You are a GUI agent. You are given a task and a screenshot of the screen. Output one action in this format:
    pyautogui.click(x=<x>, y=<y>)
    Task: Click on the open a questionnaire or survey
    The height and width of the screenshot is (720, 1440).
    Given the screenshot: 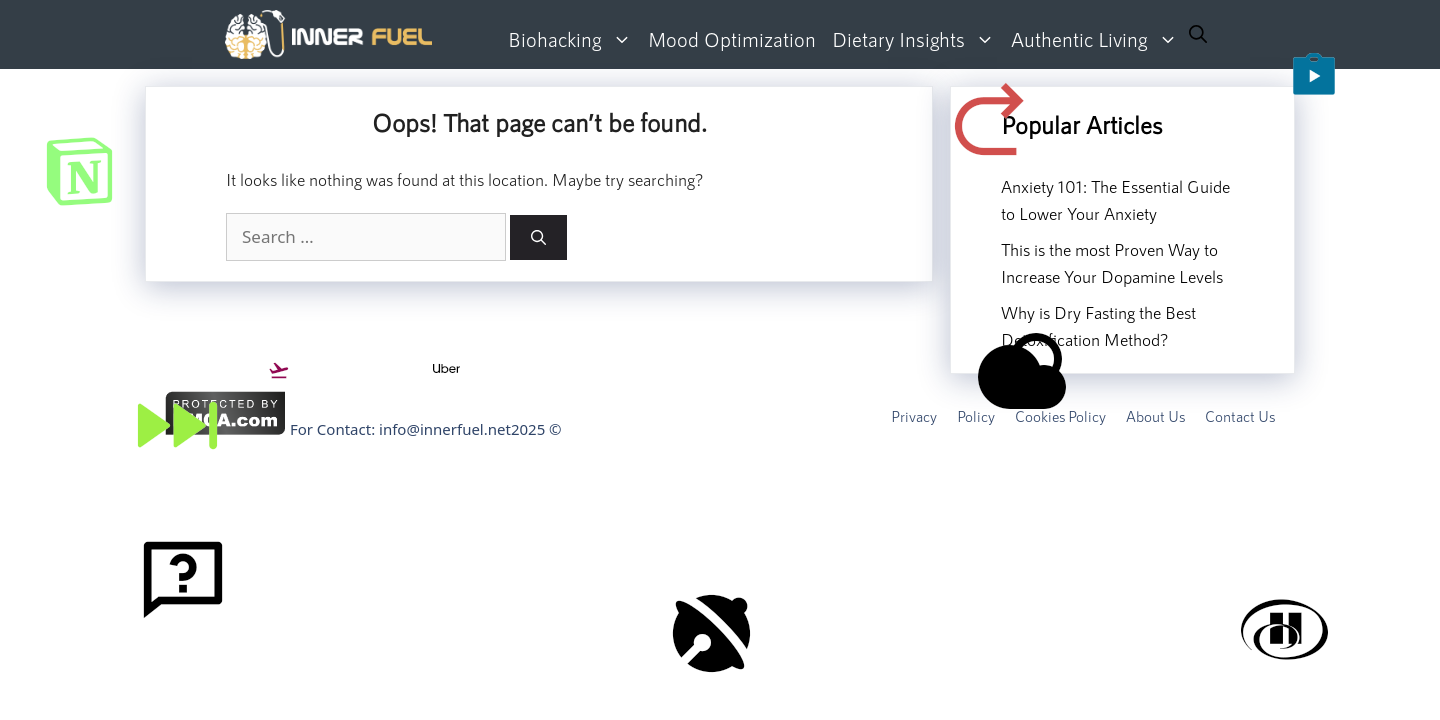 What is the action you would take?
    pyautogui.click(x=183, y=577)
    